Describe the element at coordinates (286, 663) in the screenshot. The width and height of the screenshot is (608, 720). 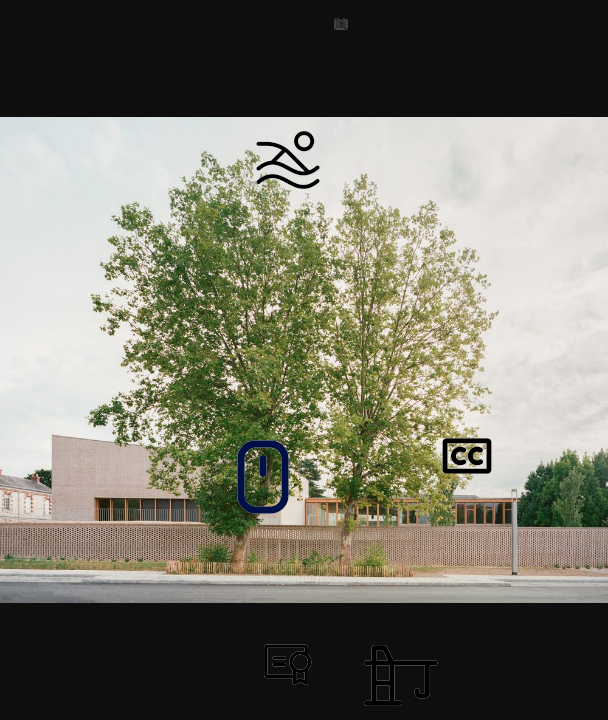
I see `view certification or credentials` at that location.